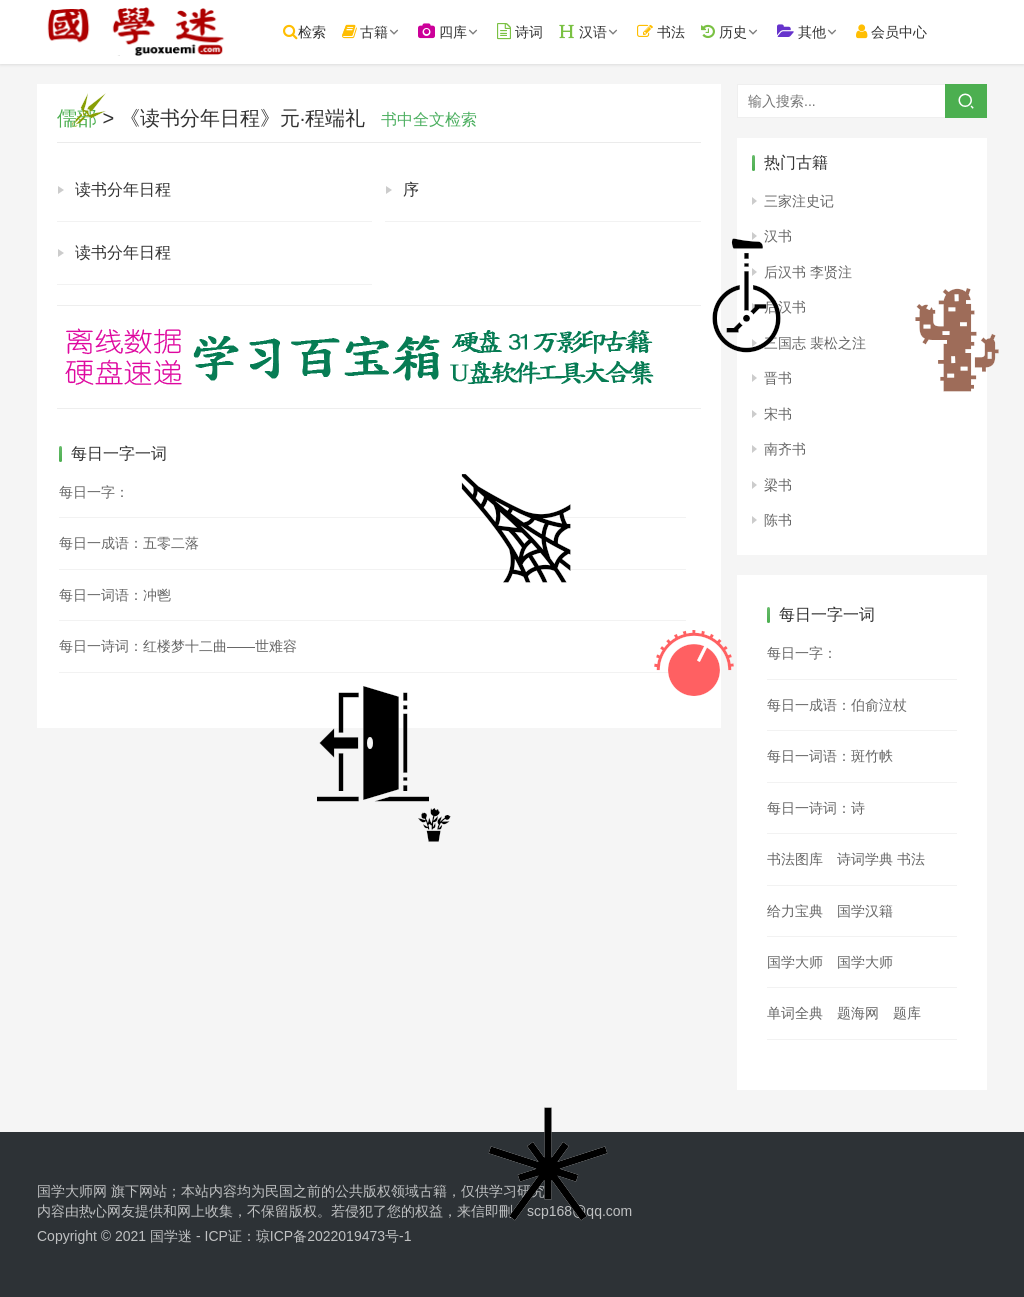  Describe the element at coordinates (947, 340) in the screenshot. I see `desert or arid environment indicator` at that location.